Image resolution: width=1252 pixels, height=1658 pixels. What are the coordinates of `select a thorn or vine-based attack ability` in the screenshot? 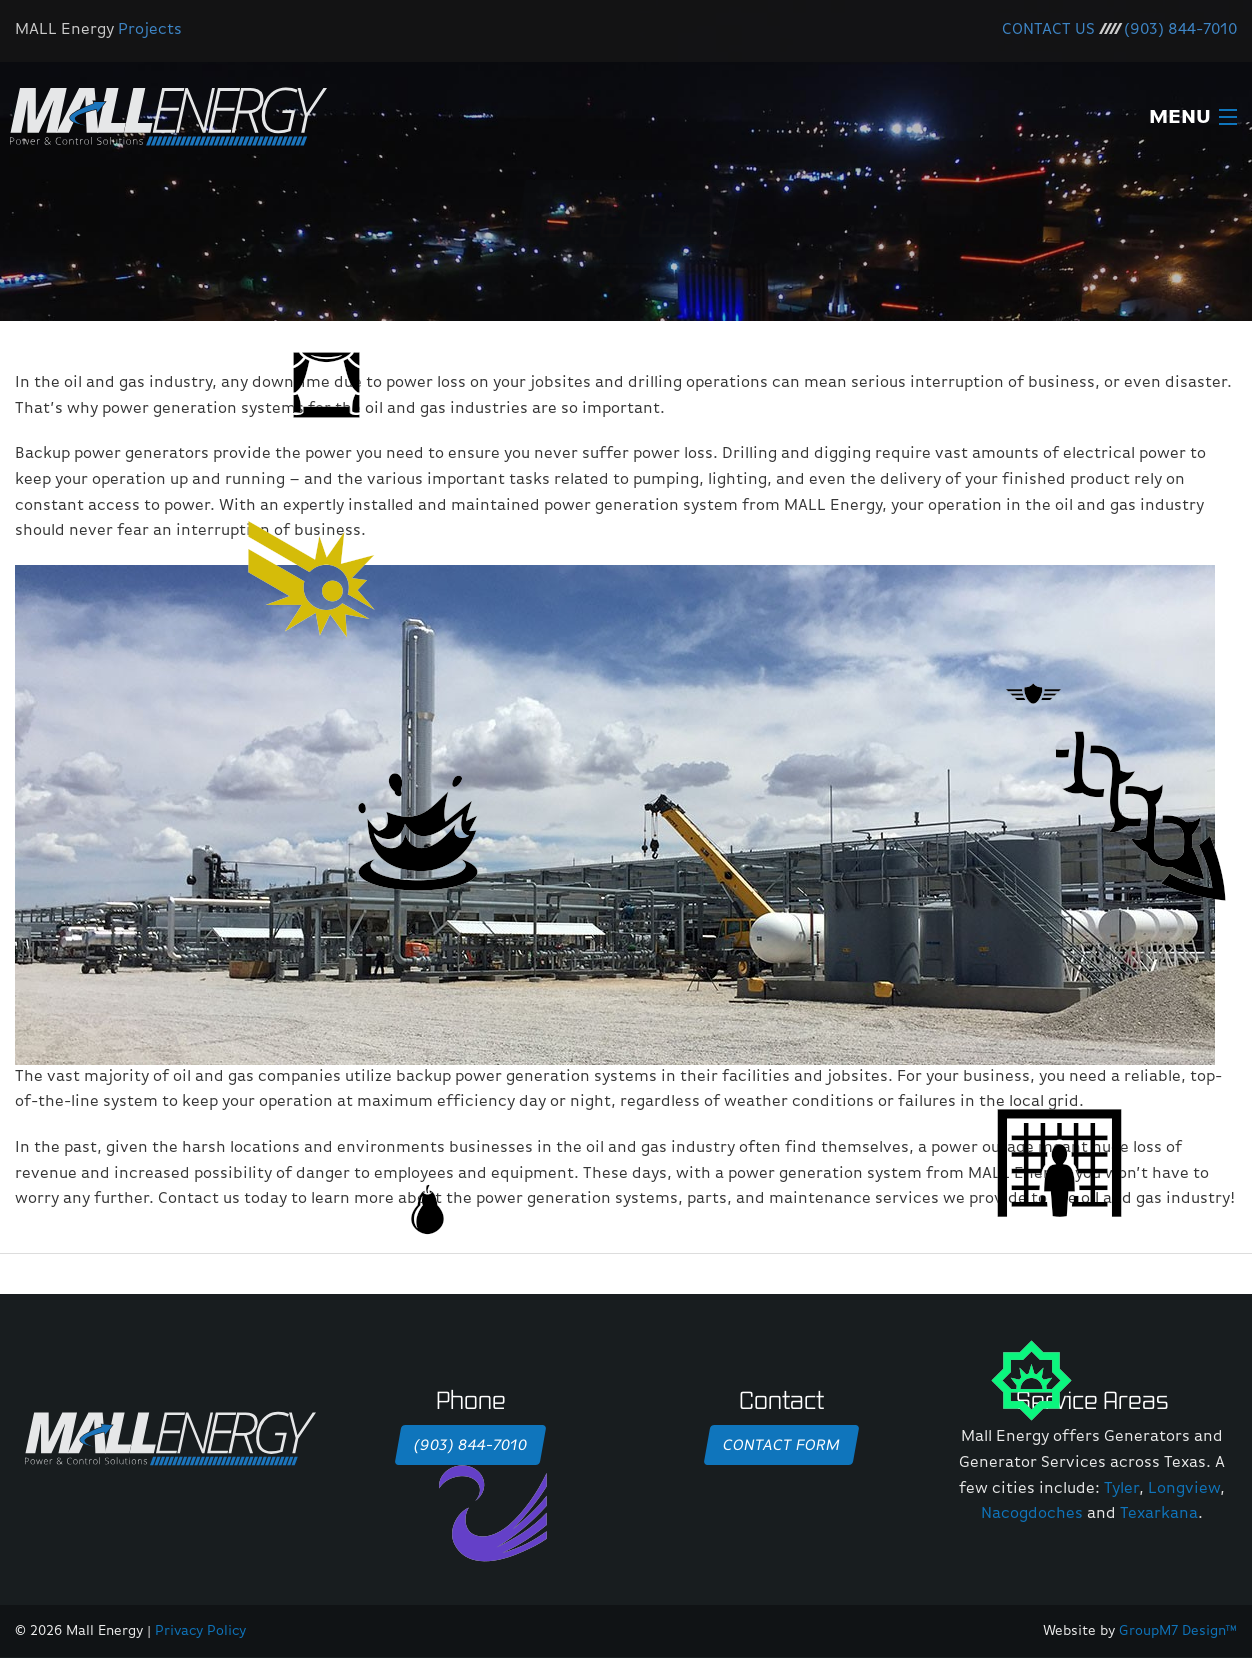 It's located at (1140, 816).